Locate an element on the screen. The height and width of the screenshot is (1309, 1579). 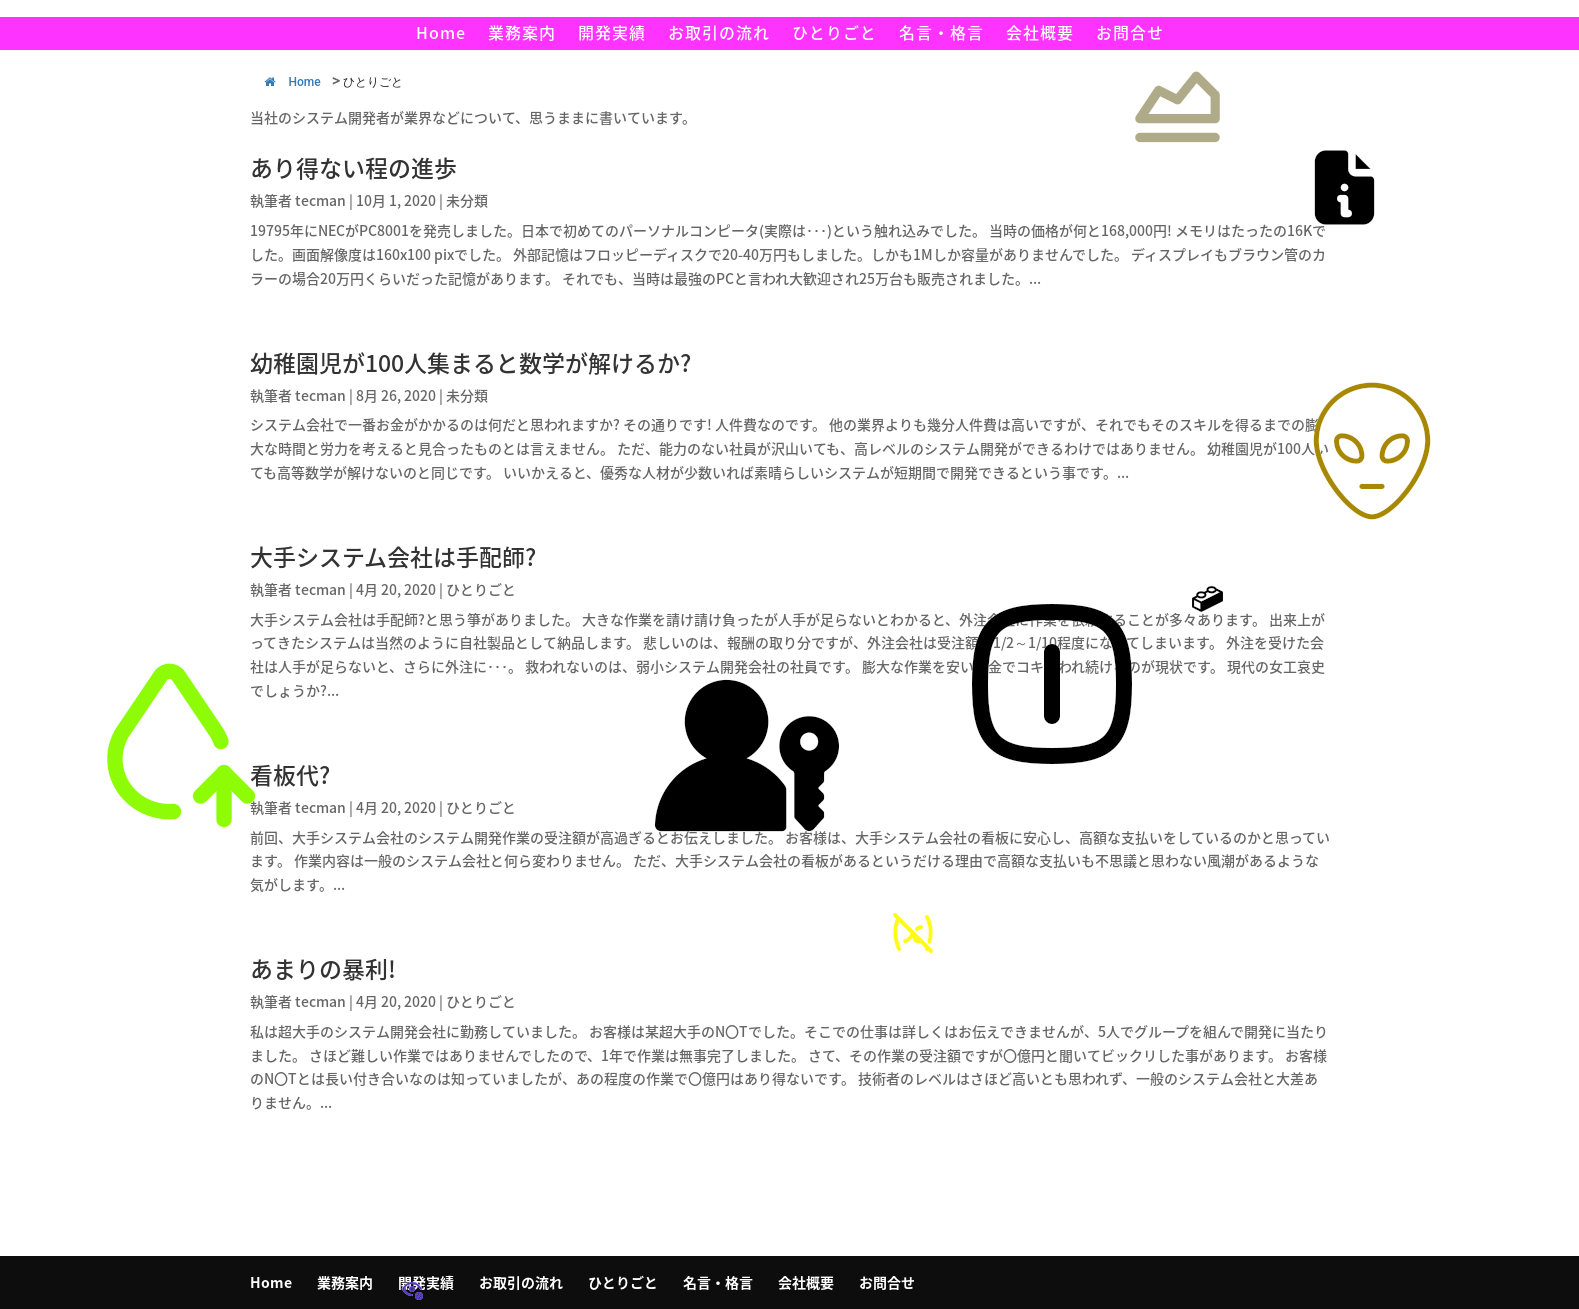
view more information or details is located at coordinates (1052, 684).